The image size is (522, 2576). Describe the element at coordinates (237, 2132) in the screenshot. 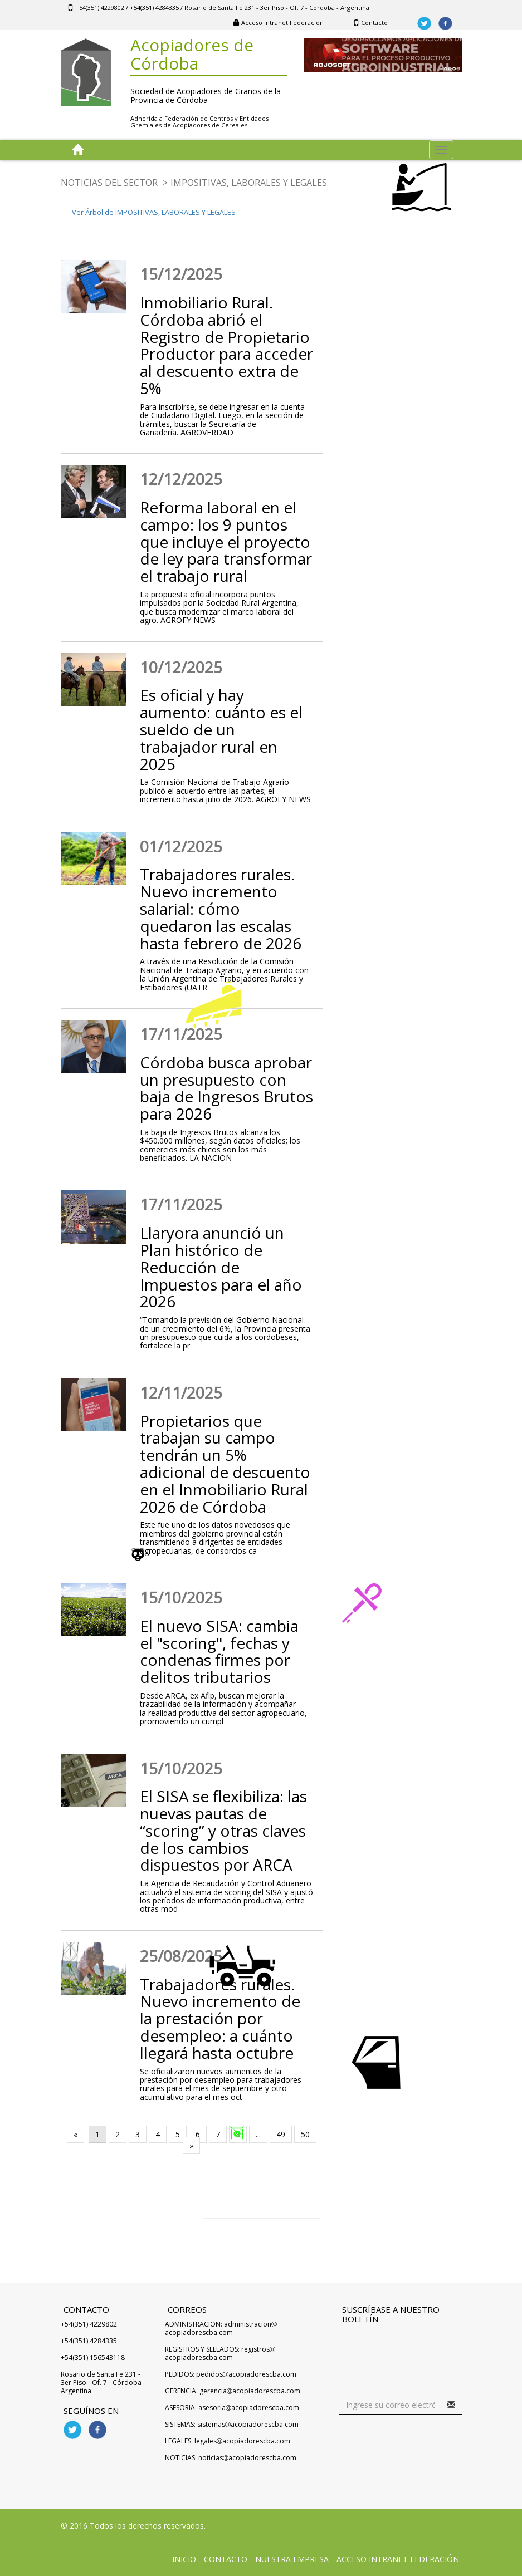

I see `trigger a sound or audio alert` at that location.